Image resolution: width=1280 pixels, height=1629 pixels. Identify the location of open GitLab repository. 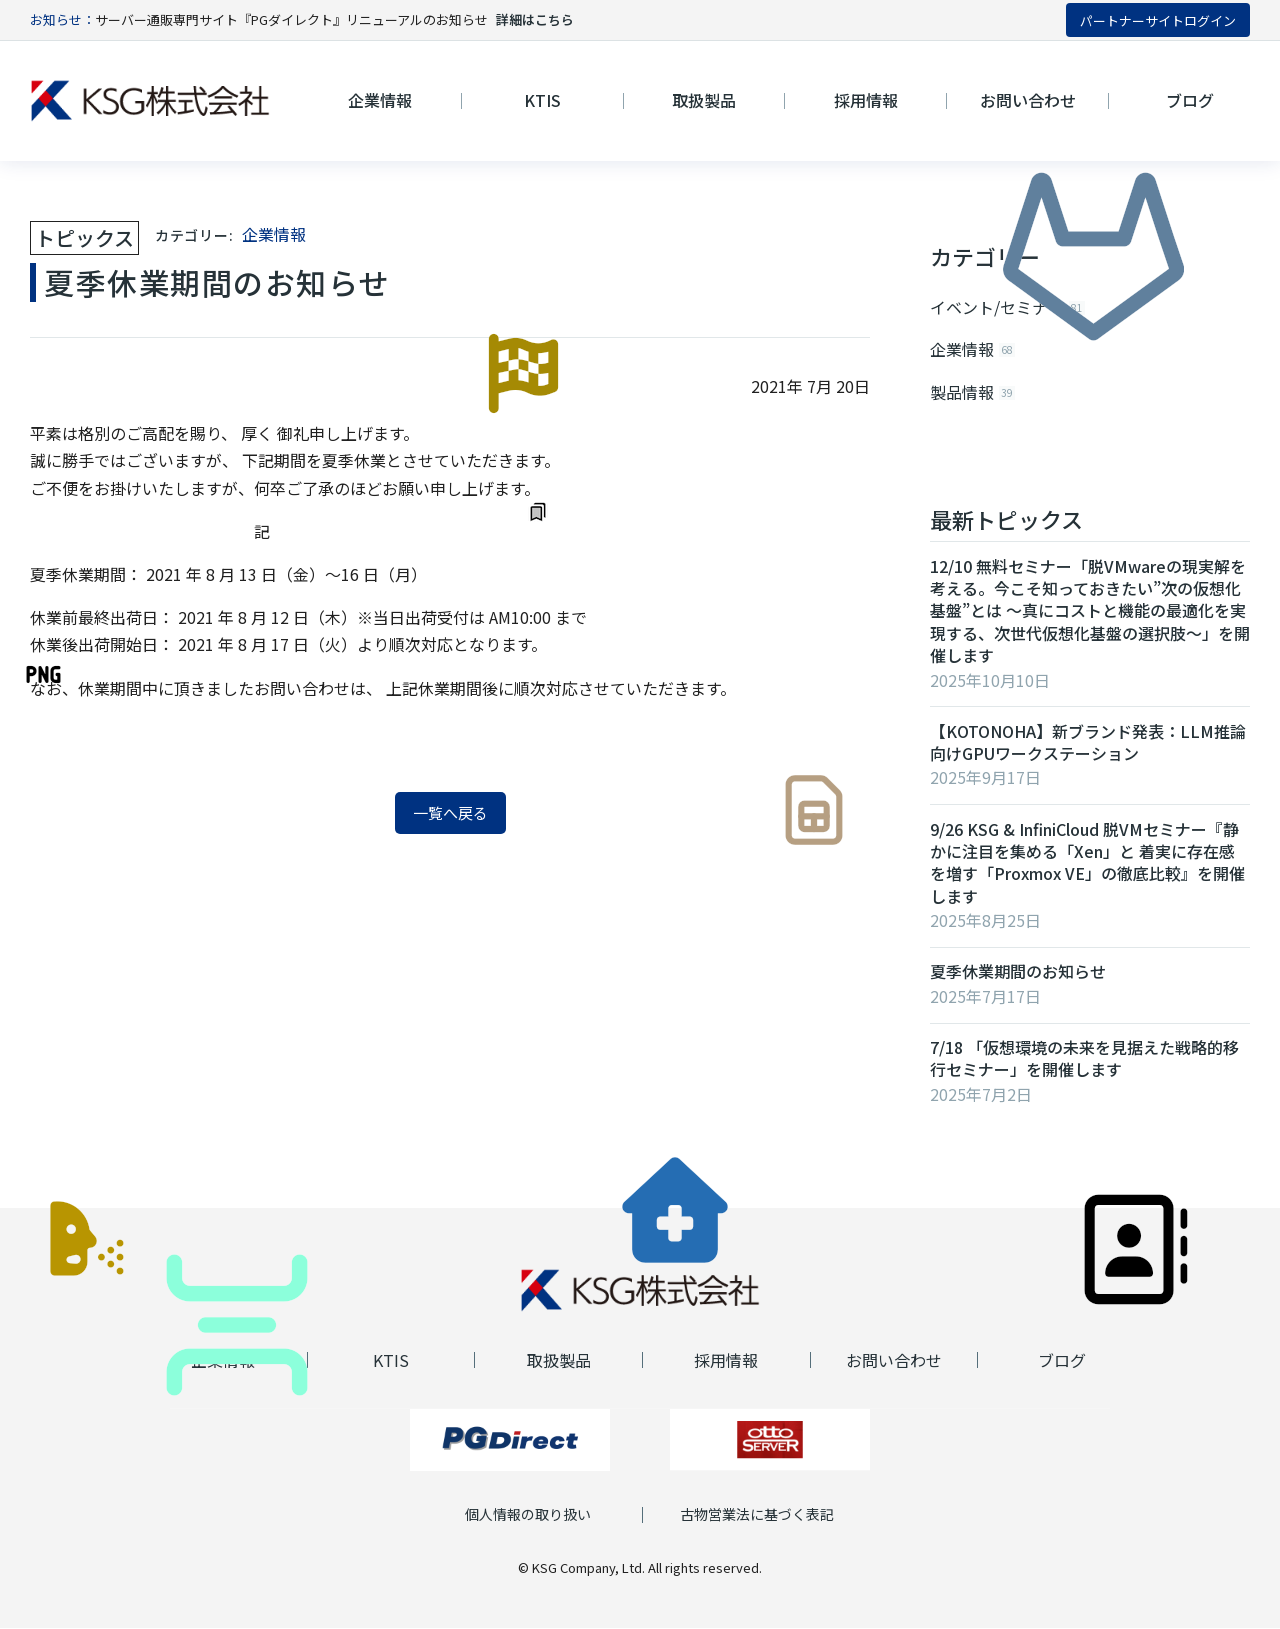
(1093, 256).